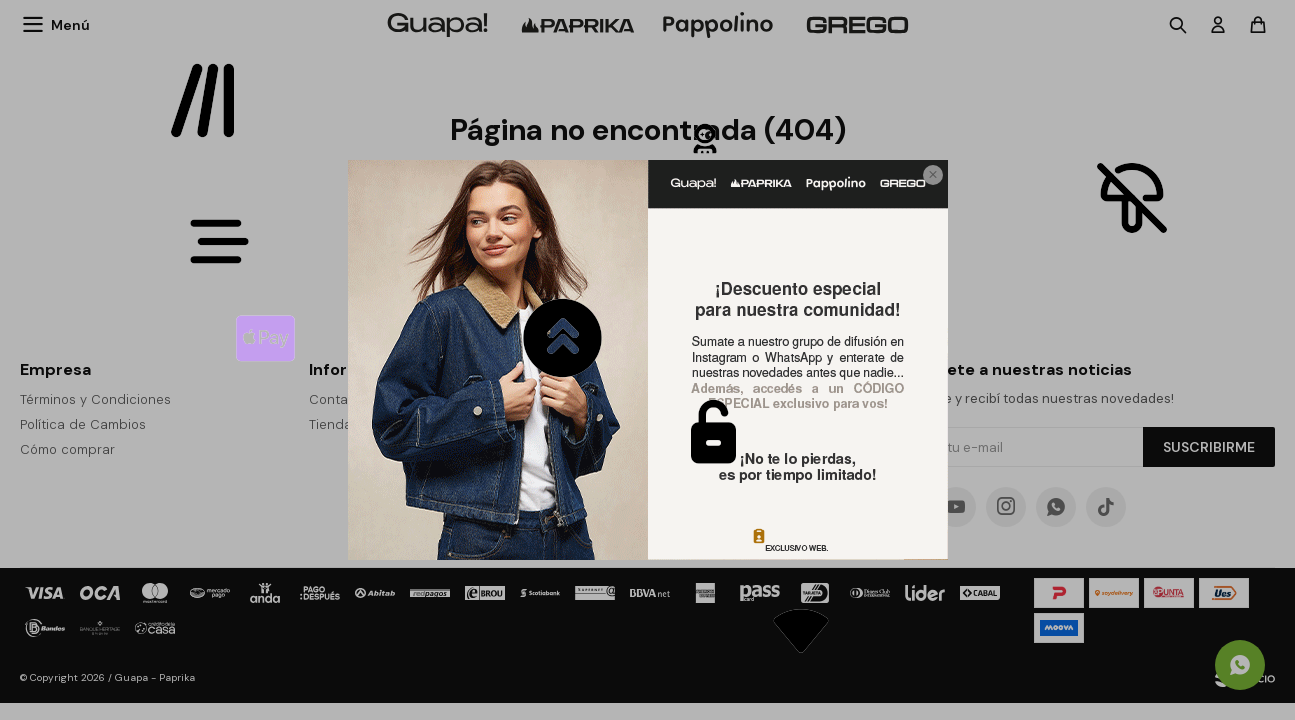  What do you see at coordinates (202, 100) in the screenshot?
I see `indicates a stack of leaning books or documents` at bounding box center [202, 100].